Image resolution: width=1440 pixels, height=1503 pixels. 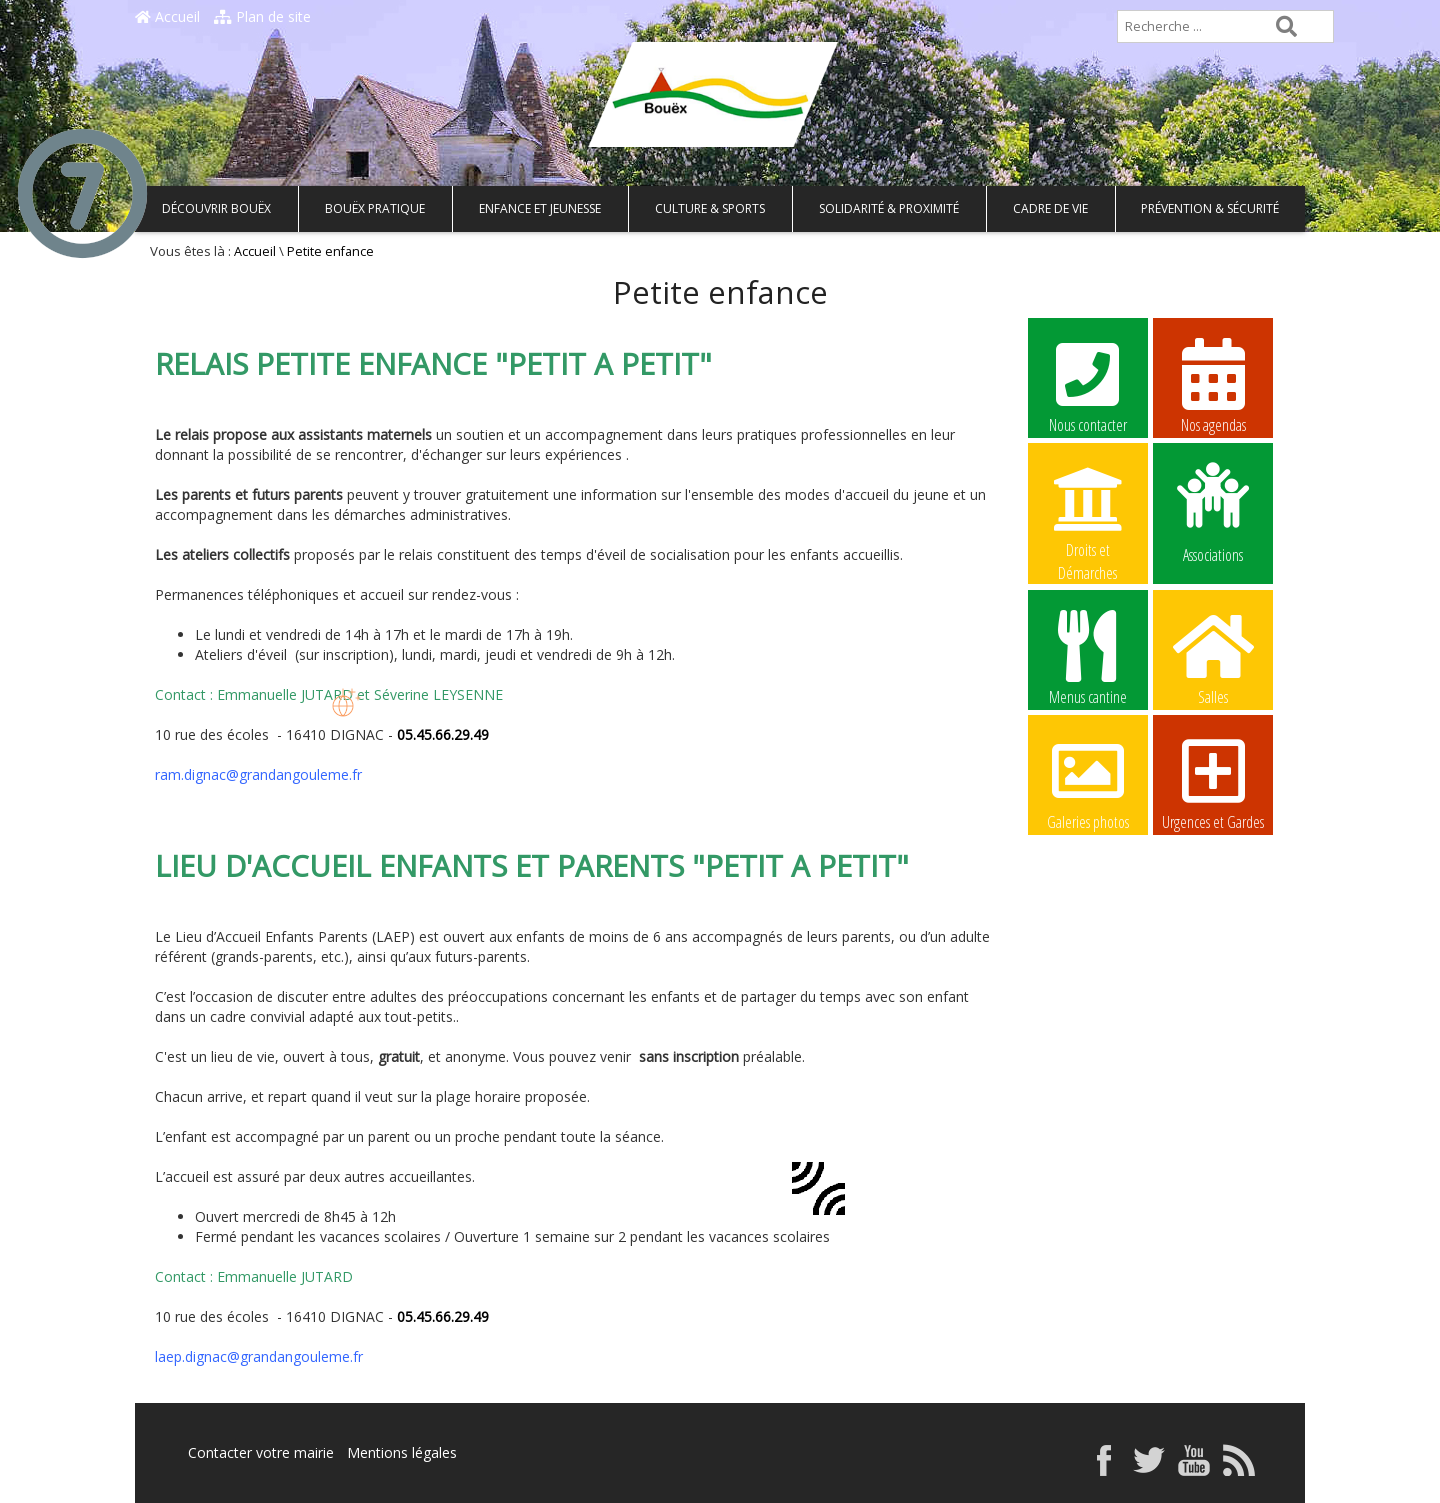 What do you see at coordinates (818, 1188) in the screenshot?
I see `enable lens flare or light leak effect` at bounding box center [818, 1188].